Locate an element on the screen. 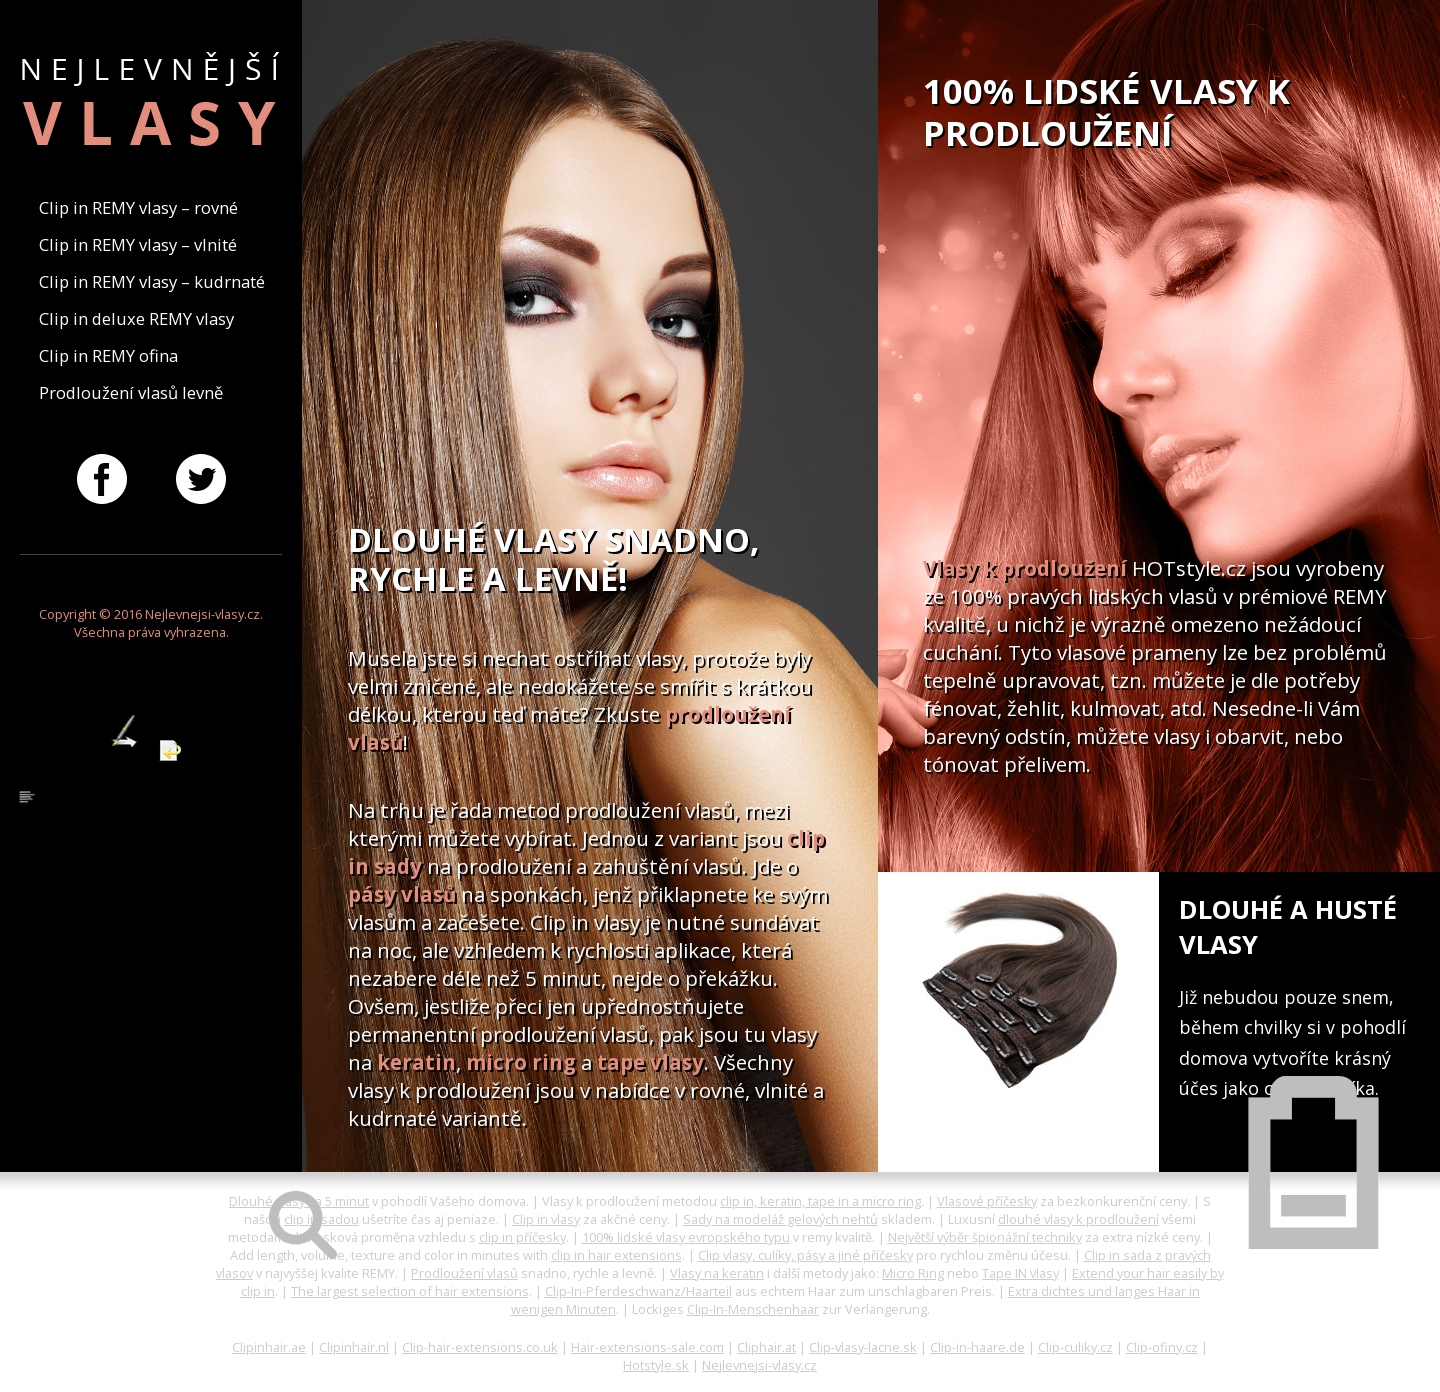 The height and width of the screenshot is (1392, 1440). set text direction to left-to-right is located at coordinates (123, 731).